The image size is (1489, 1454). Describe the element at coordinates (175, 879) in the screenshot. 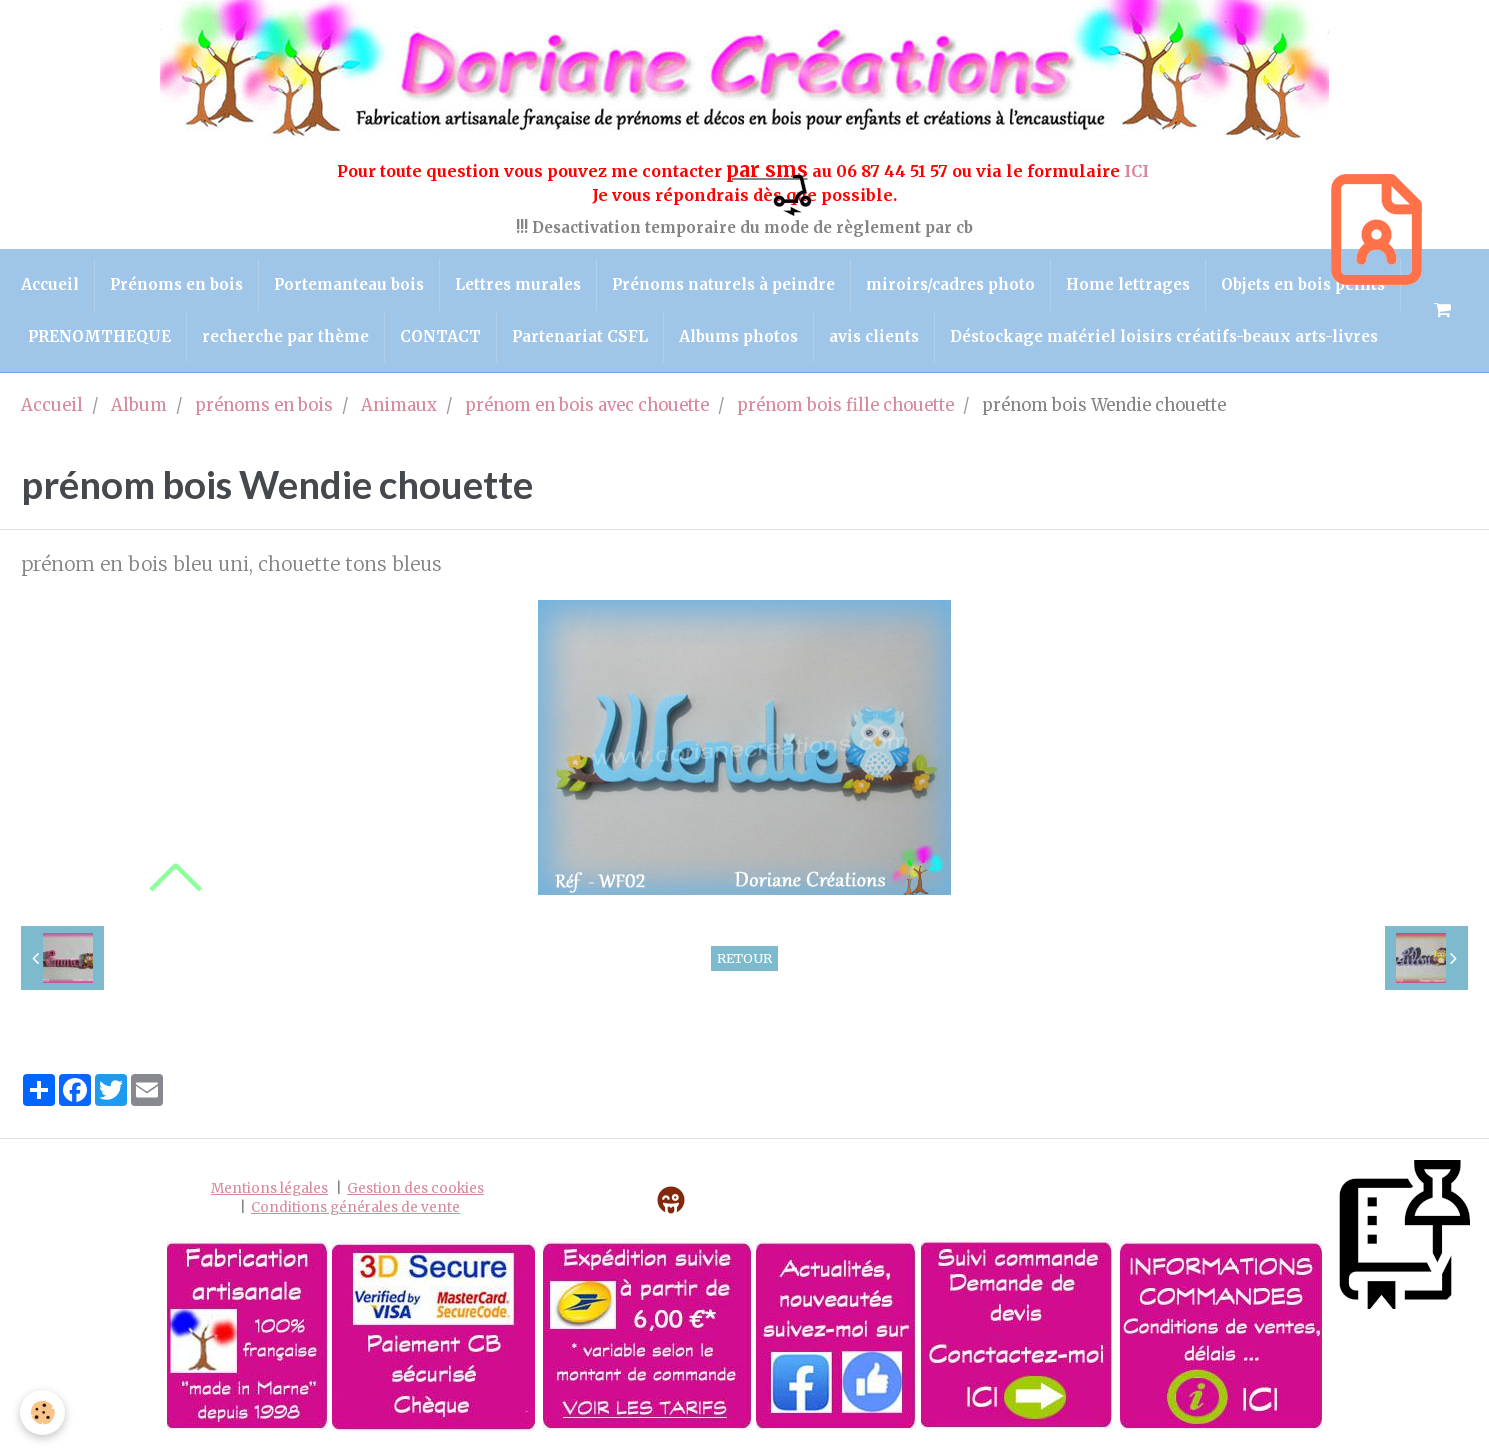

I see `collapse or minimize a section` at that location.